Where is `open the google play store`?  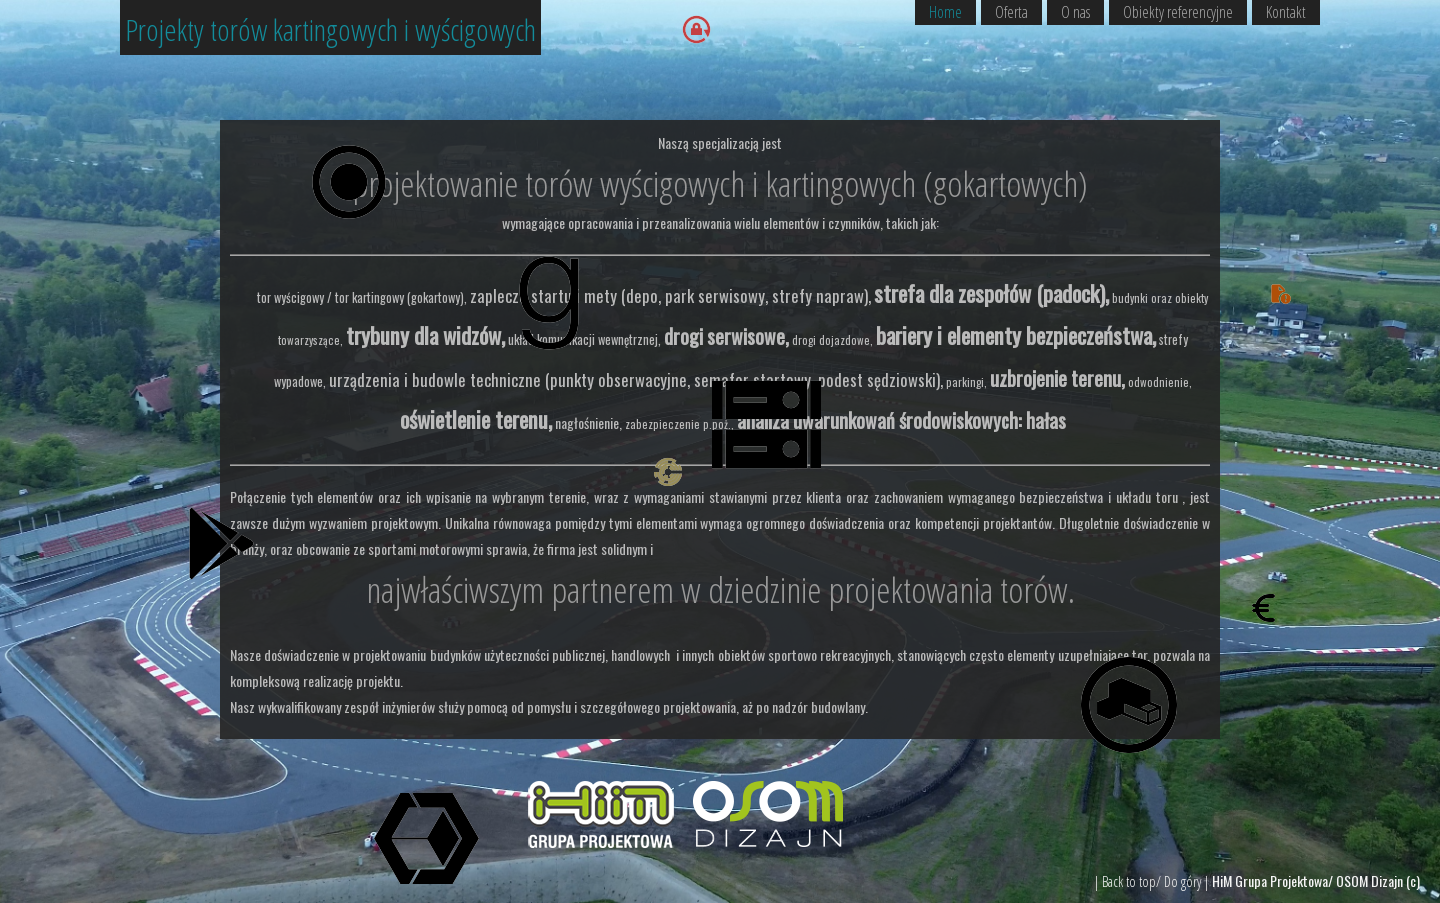 open the google play store is located at coordinates (221, 543).